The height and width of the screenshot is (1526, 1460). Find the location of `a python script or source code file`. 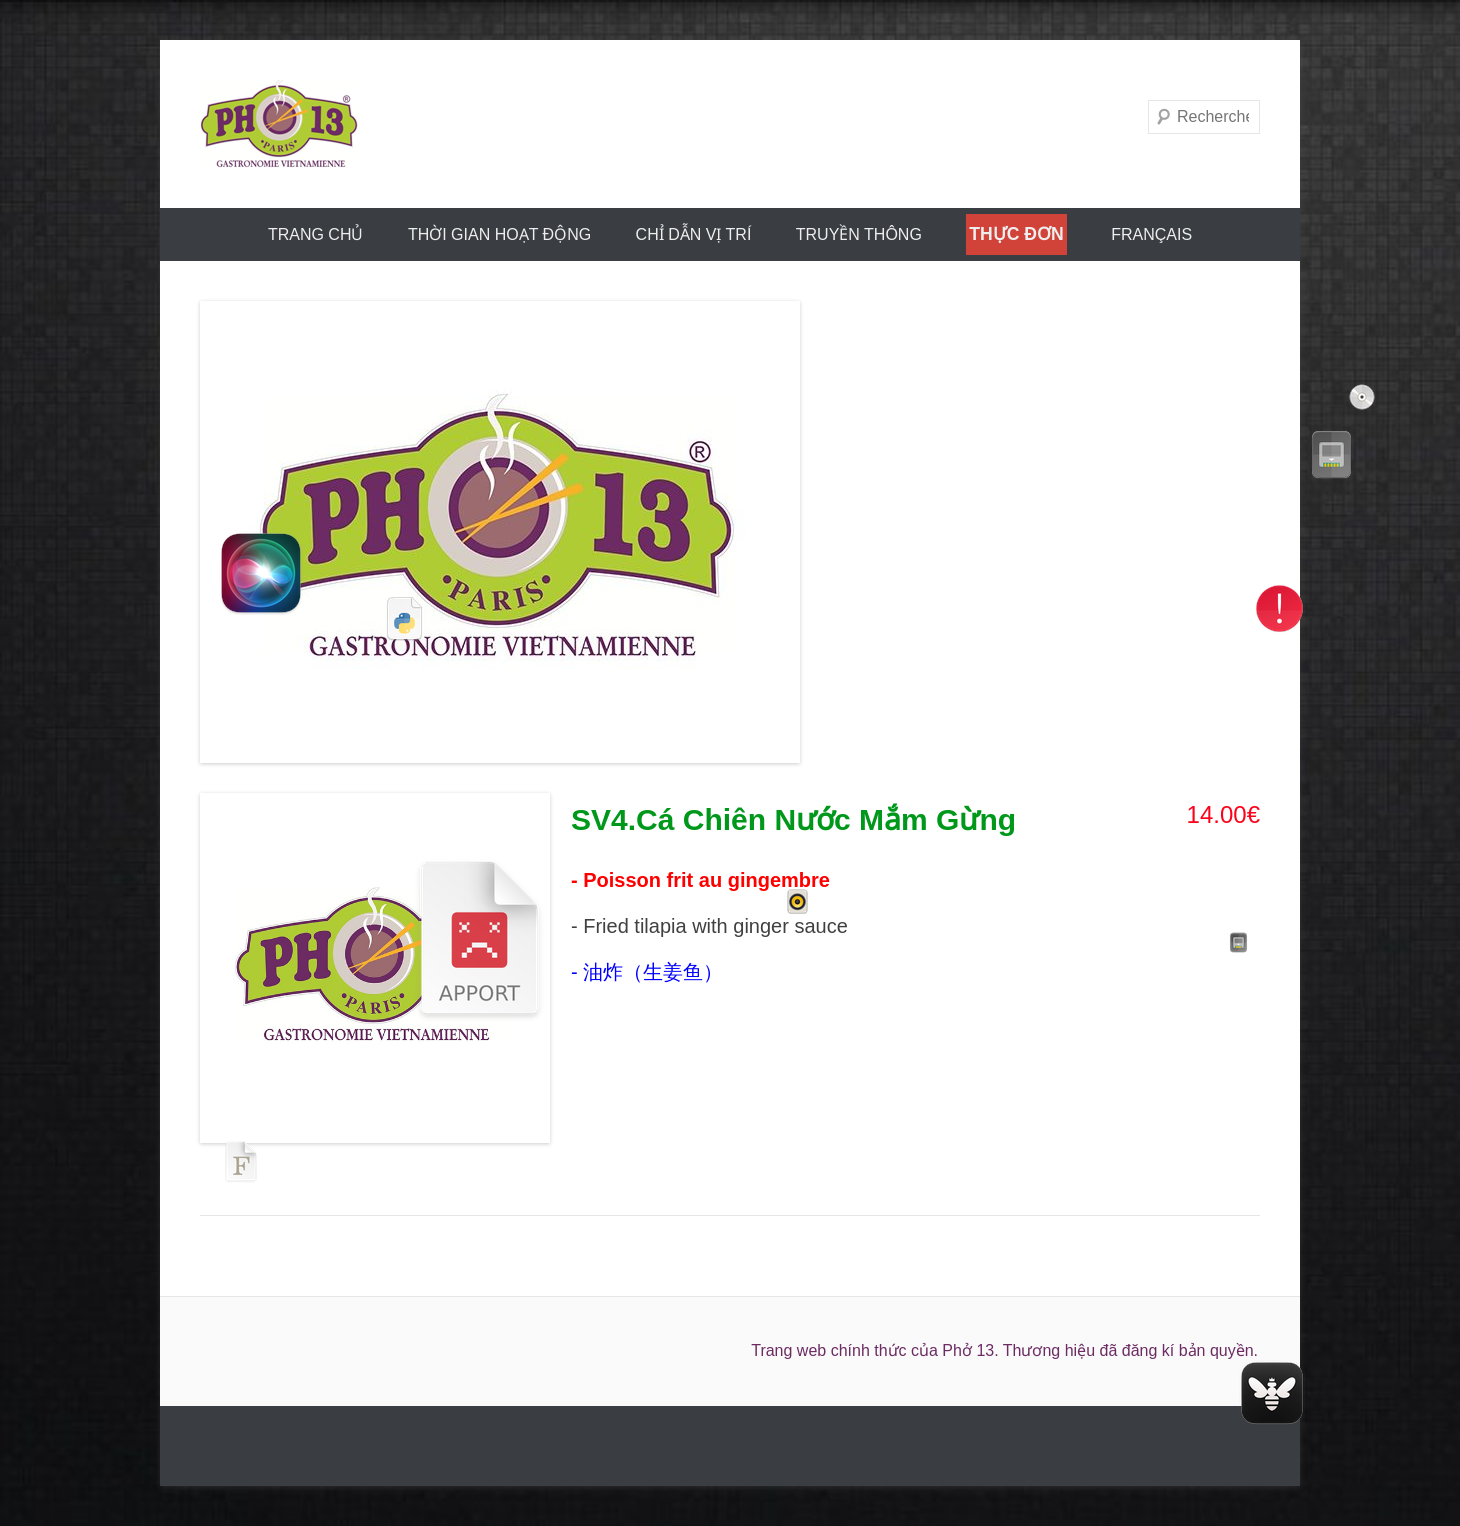

a python script or source code file is located at coordinates (404, 618).